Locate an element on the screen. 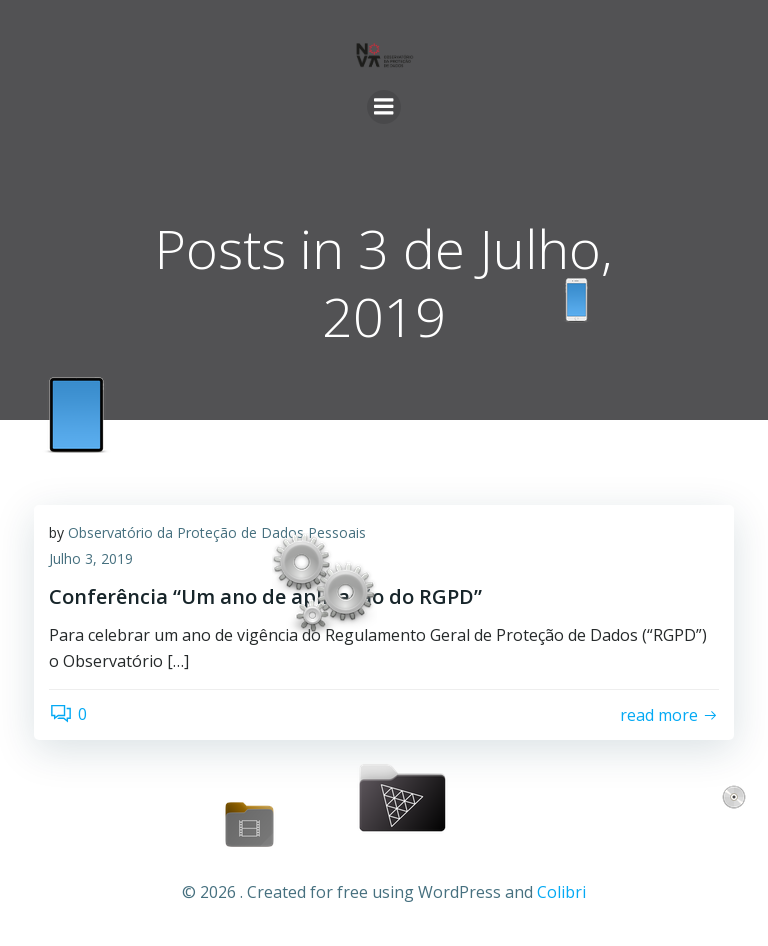  run a system process or script is located at coordinates (324, 585).